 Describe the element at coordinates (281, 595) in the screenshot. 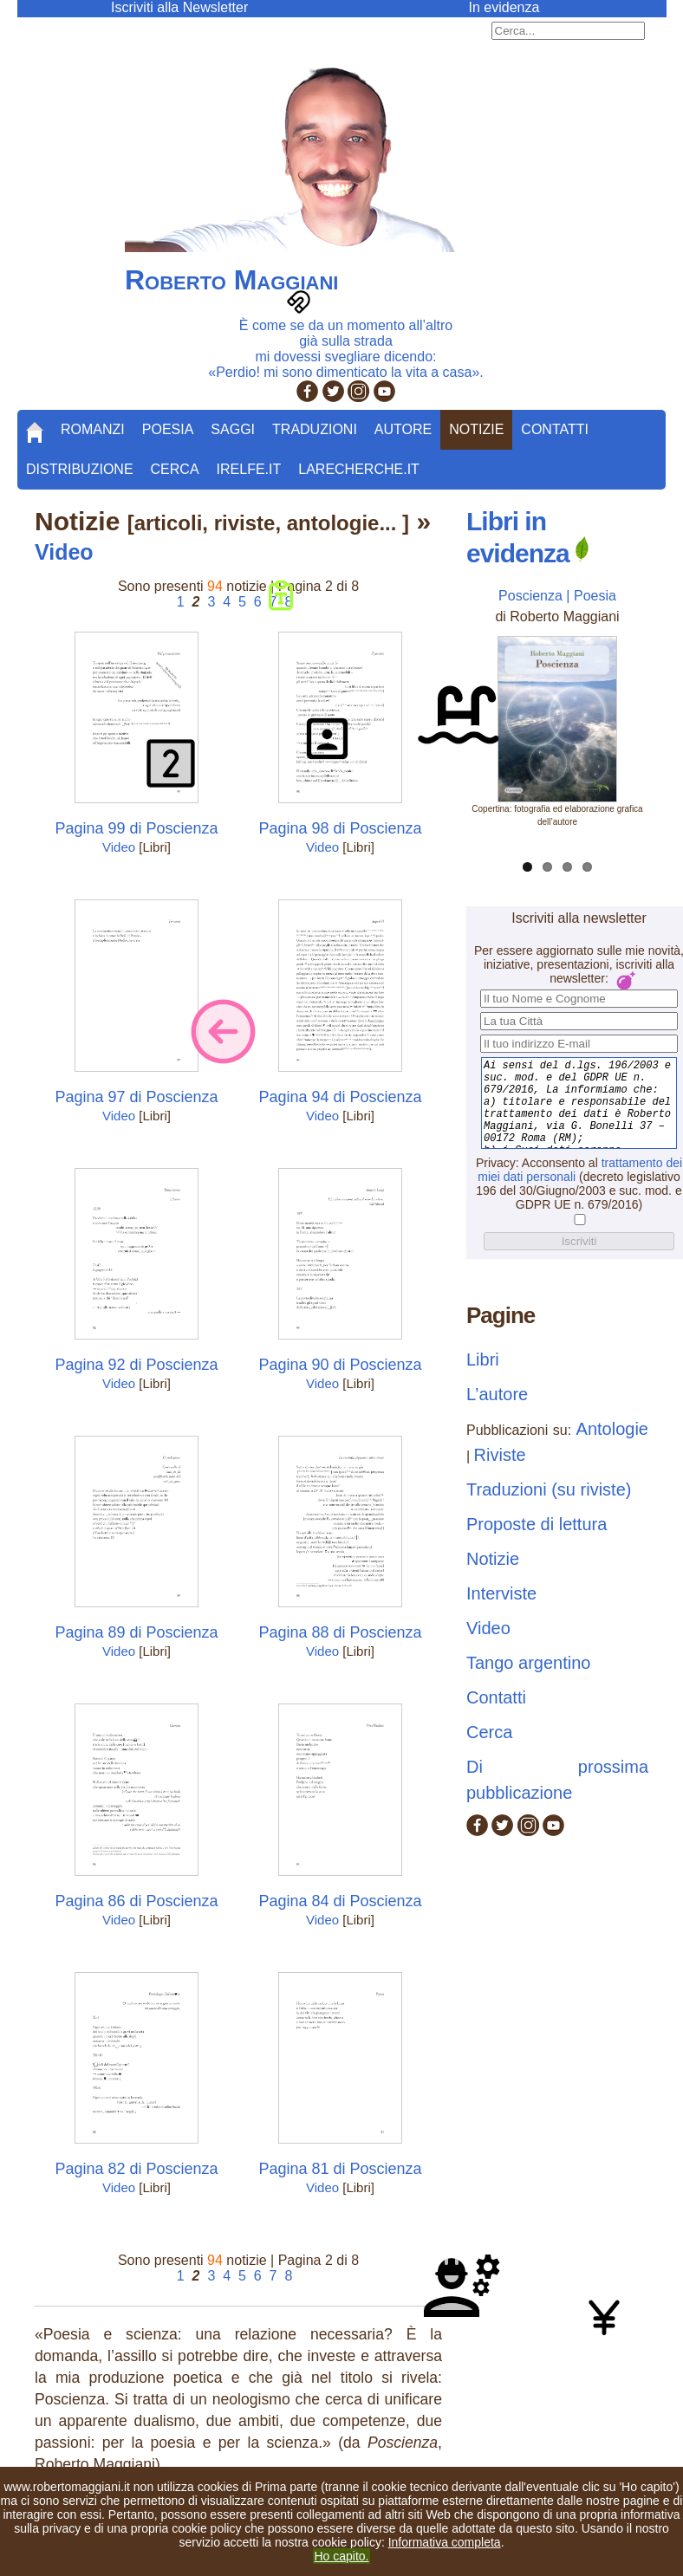

I see `access text formatting options for clipboard content` at that location.